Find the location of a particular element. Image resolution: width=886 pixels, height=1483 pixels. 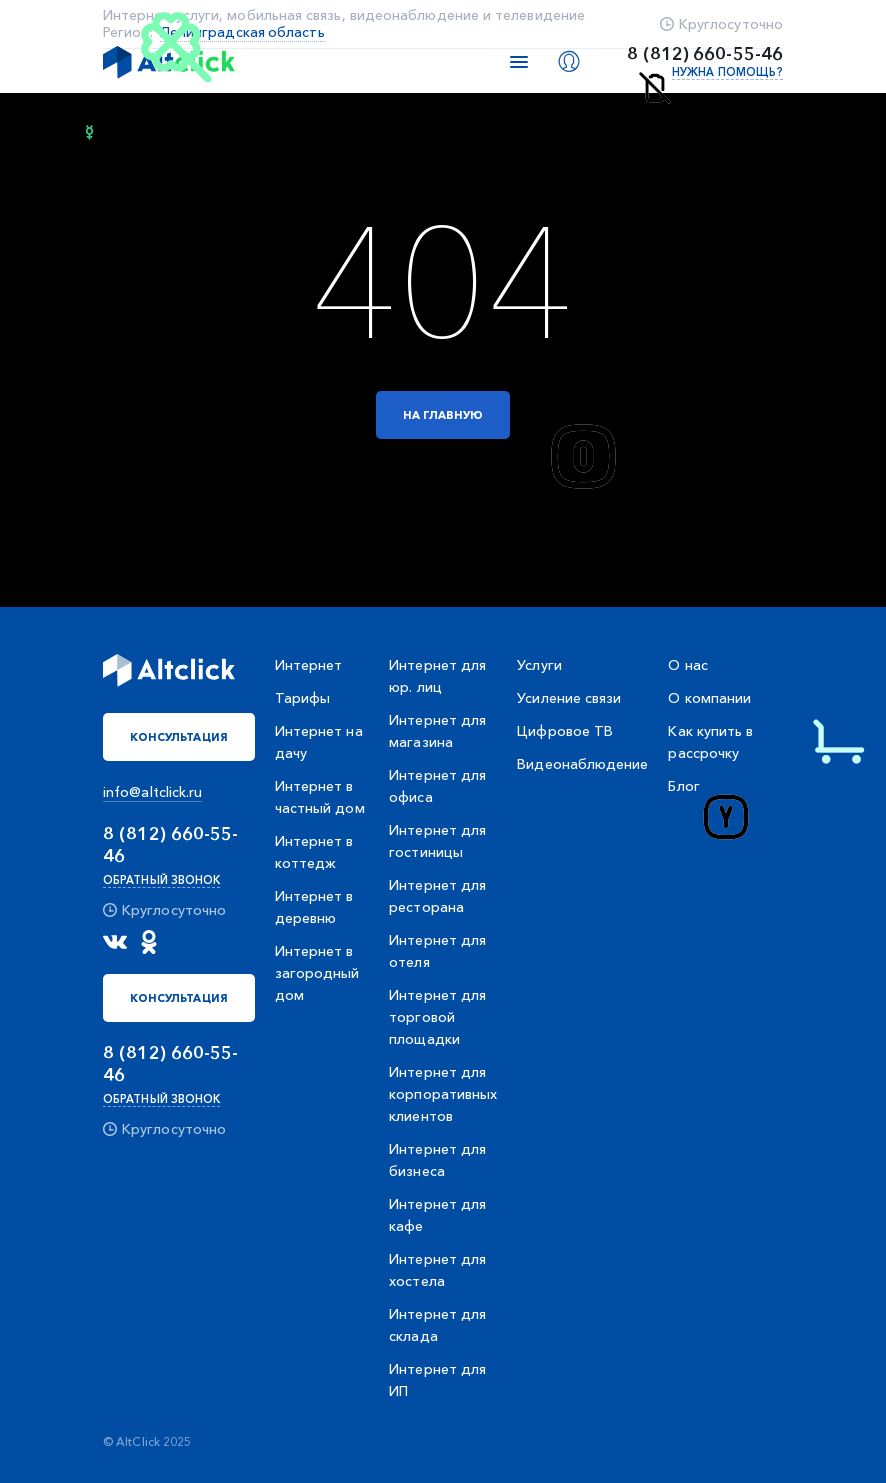

select hermaphrodite/intersex gender identity is located at coordinates (89, 132).